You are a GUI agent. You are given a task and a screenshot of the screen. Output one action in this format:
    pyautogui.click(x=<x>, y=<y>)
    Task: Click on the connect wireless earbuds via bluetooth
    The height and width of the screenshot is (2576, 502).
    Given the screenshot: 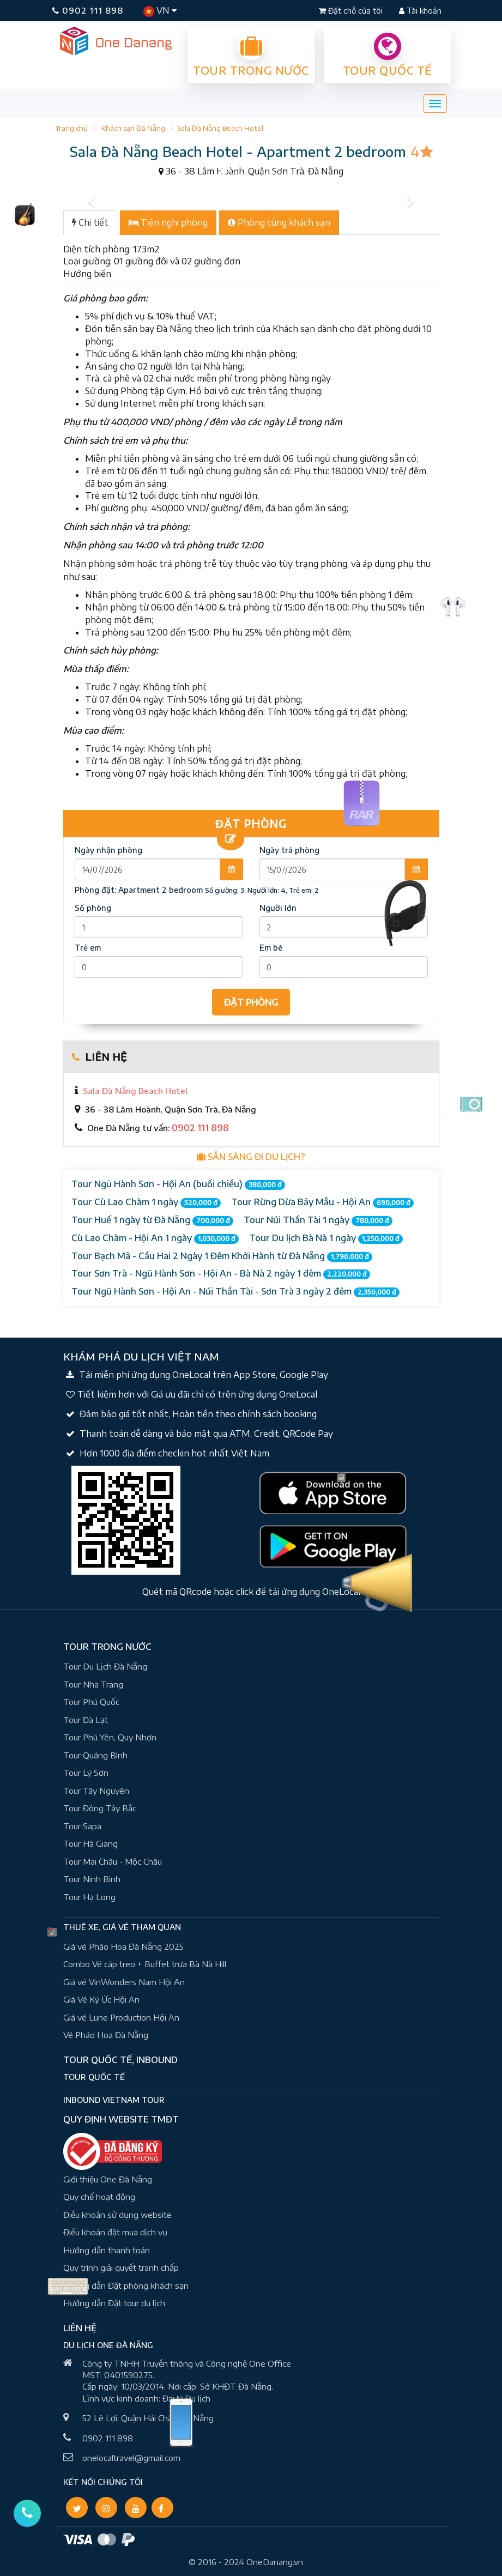 What is the action you would take?
    pyautogui.click(x=453, y=607)
    